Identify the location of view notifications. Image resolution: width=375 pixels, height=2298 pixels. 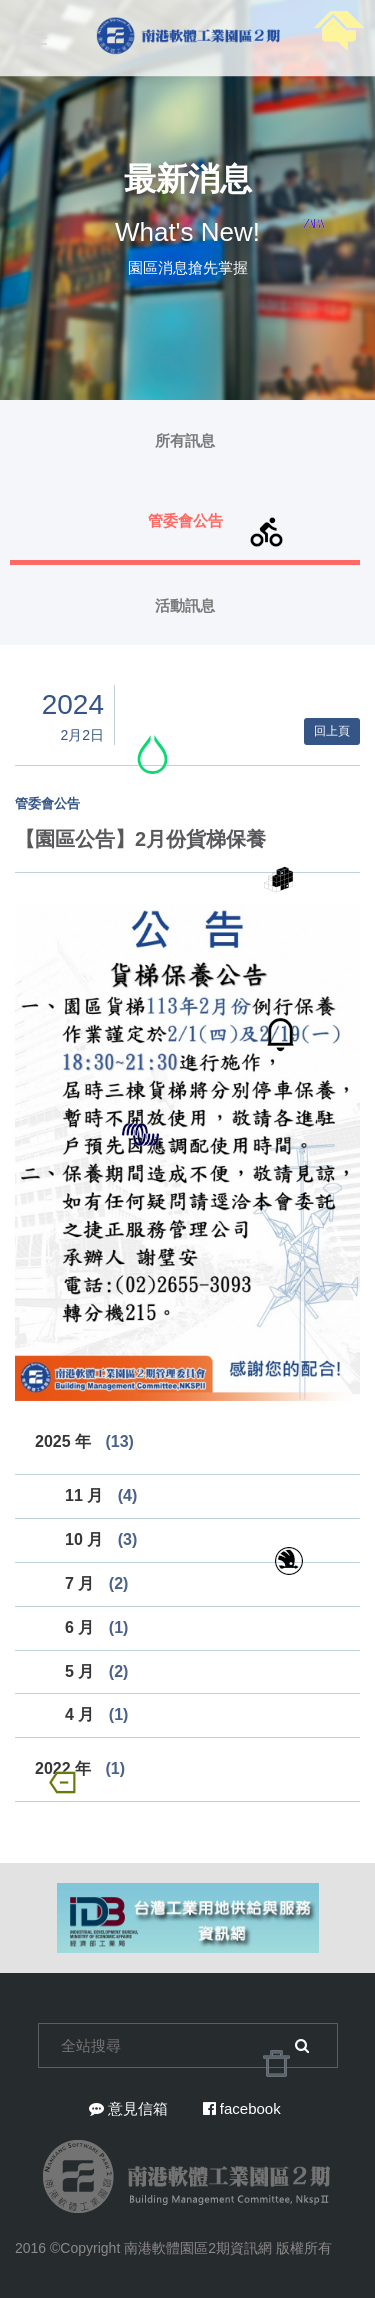
(280, 1033).